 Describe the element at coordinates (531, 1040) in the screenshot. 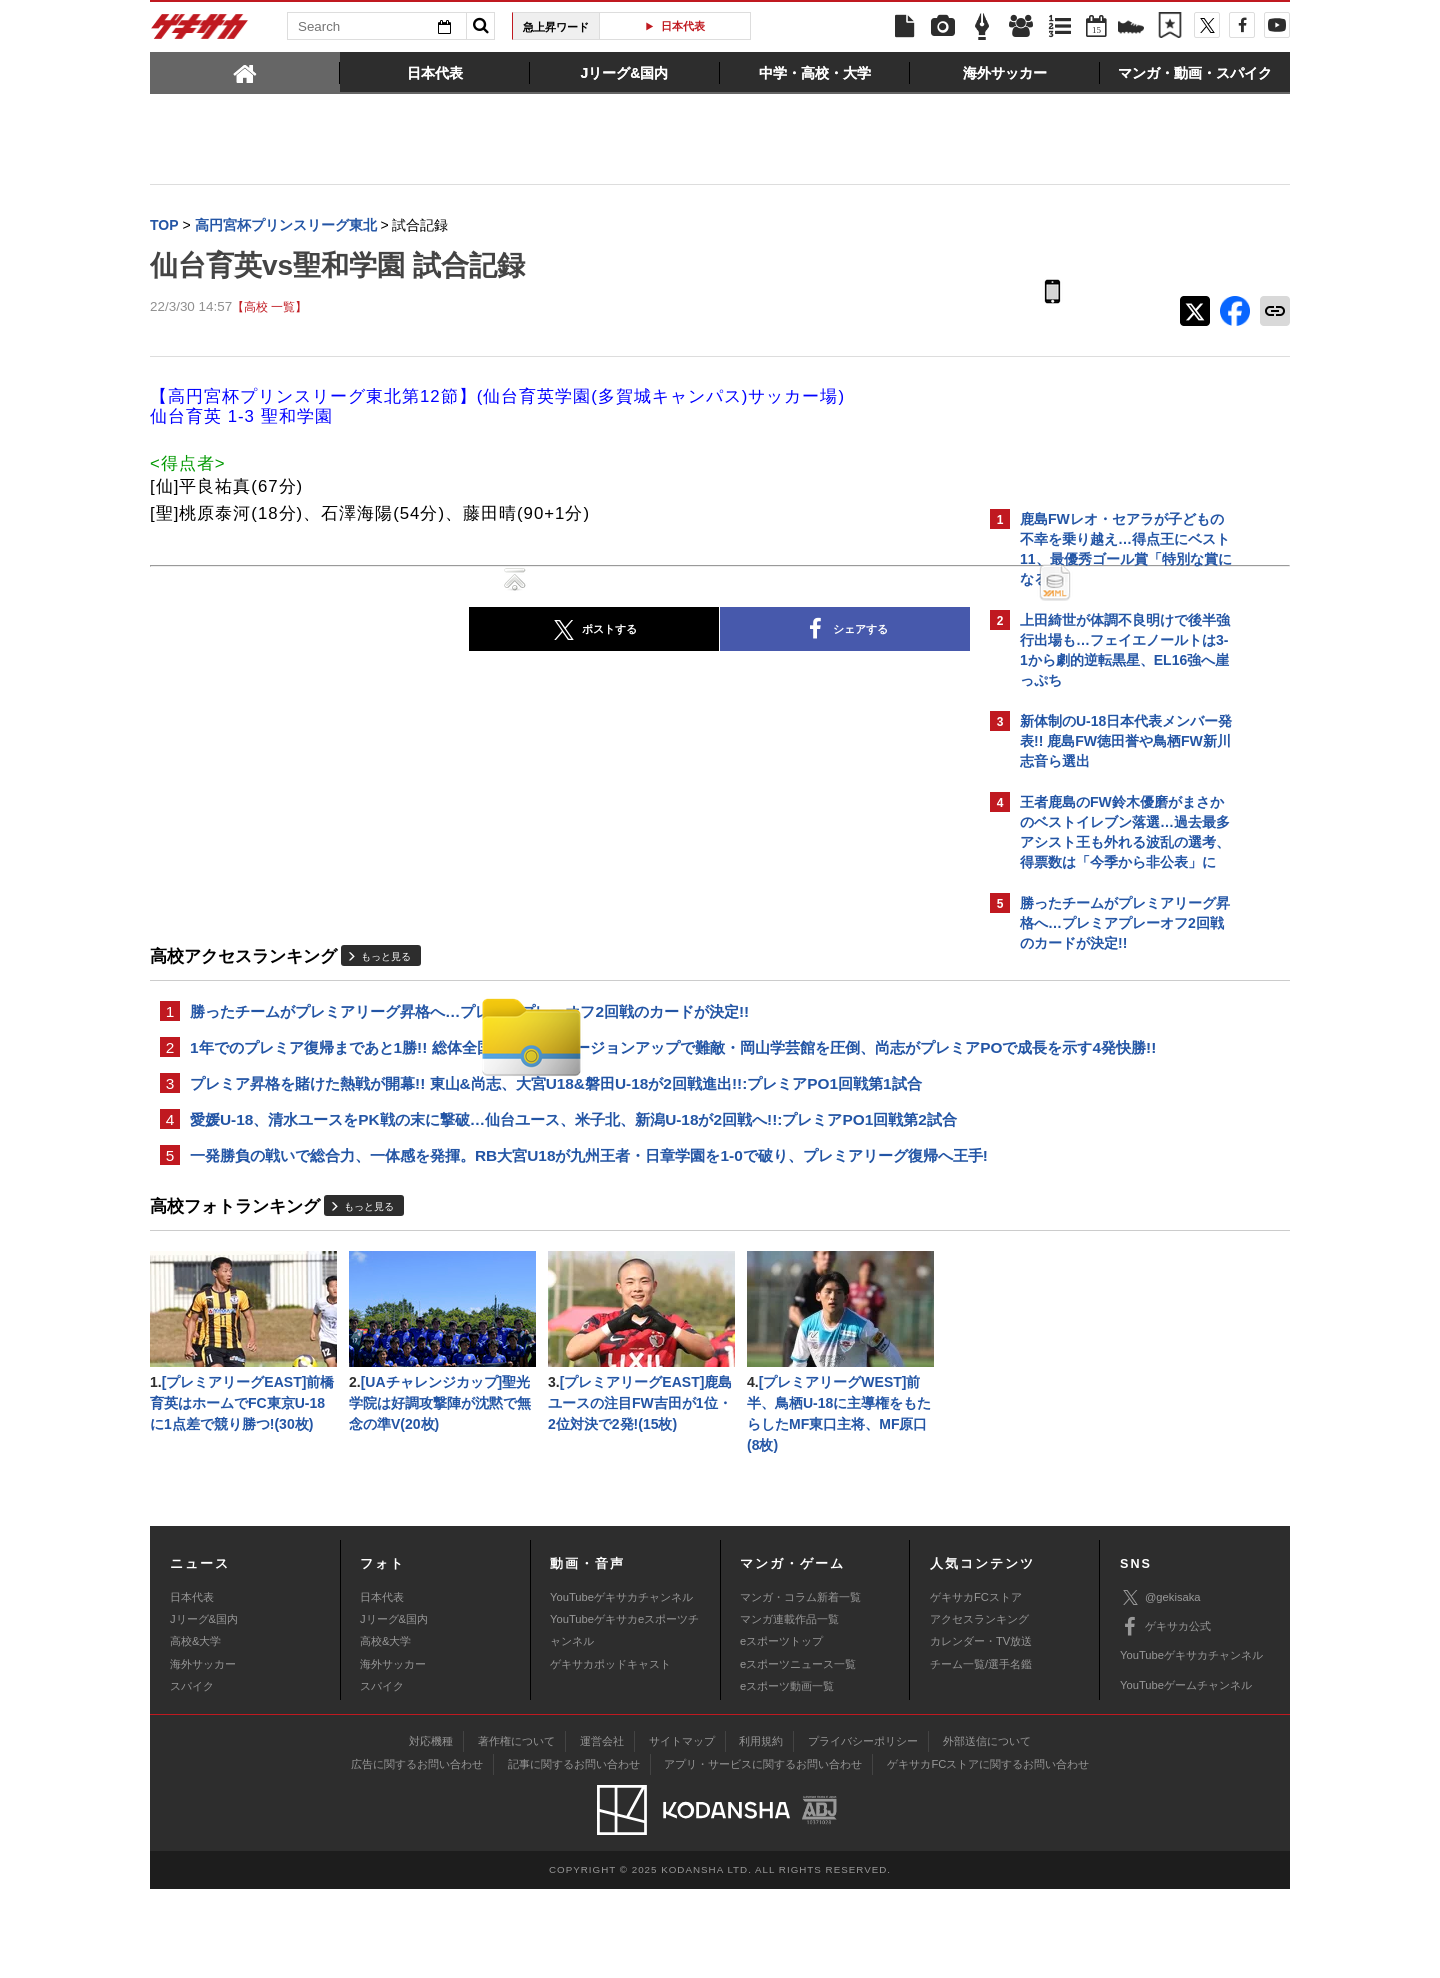

I see `folder containing pokémon park ball game files` at that location.